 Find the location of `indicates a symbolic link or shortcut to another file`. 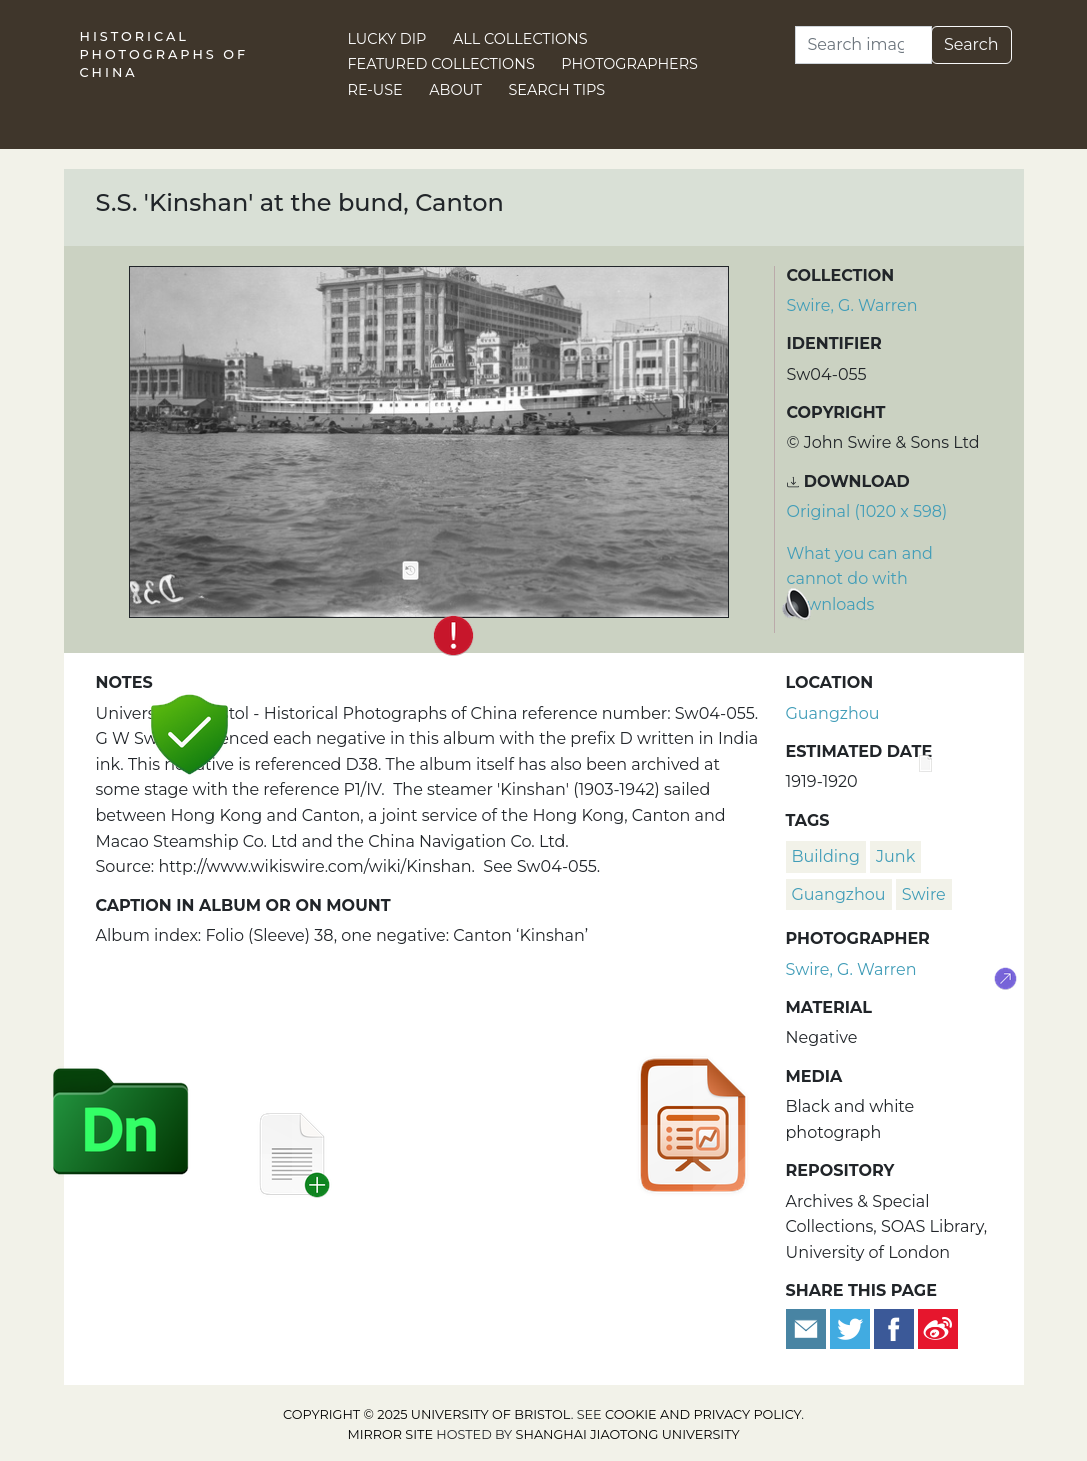

indicates a symbolic link or shortcut to another file is located at coordinates (1005, 978).